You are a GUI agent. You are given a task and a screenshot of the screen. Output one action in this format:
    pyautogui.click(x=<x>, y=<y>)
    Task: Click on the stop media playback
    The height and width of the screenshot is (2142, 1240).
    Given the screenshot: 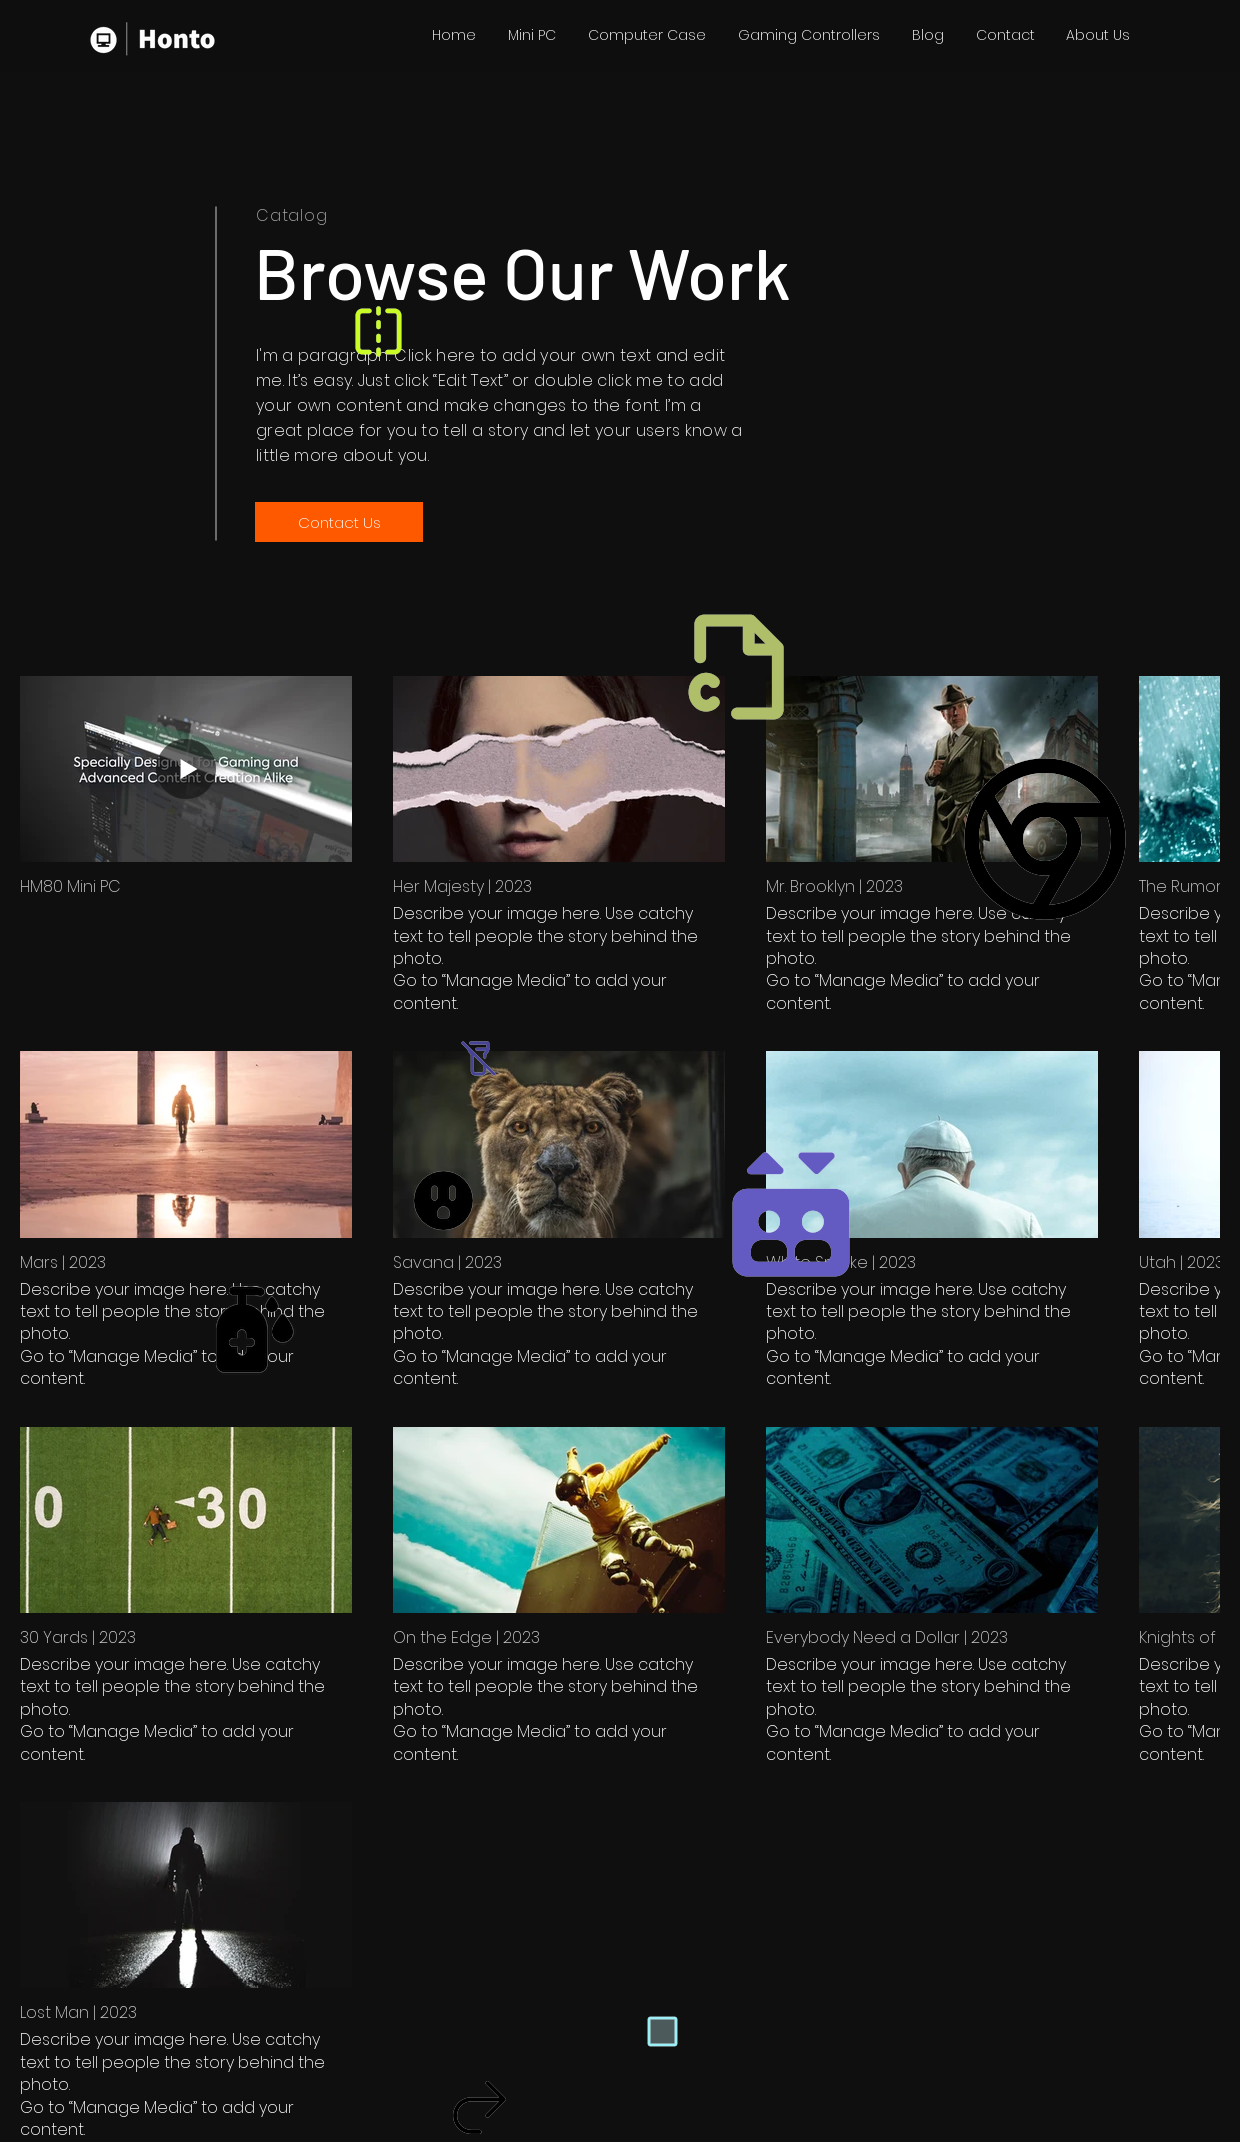 What is the action you would take?
    pyautogui.click(x=662, y=2031)
    